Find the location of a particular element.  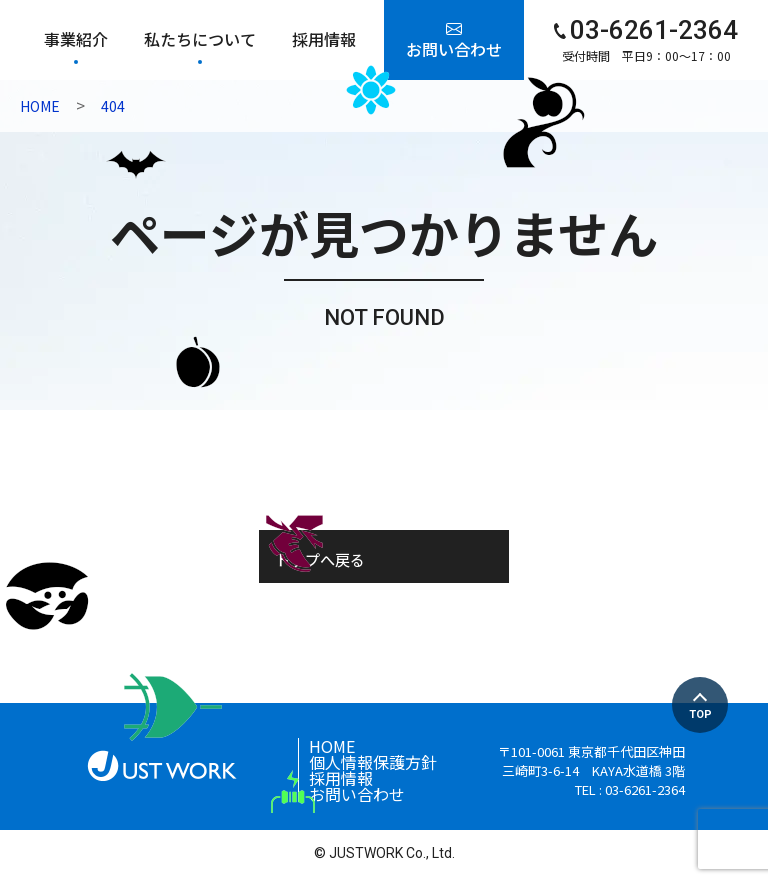

indicates electrical resistance or interrupted current flow is located at coordinates (293, 791).